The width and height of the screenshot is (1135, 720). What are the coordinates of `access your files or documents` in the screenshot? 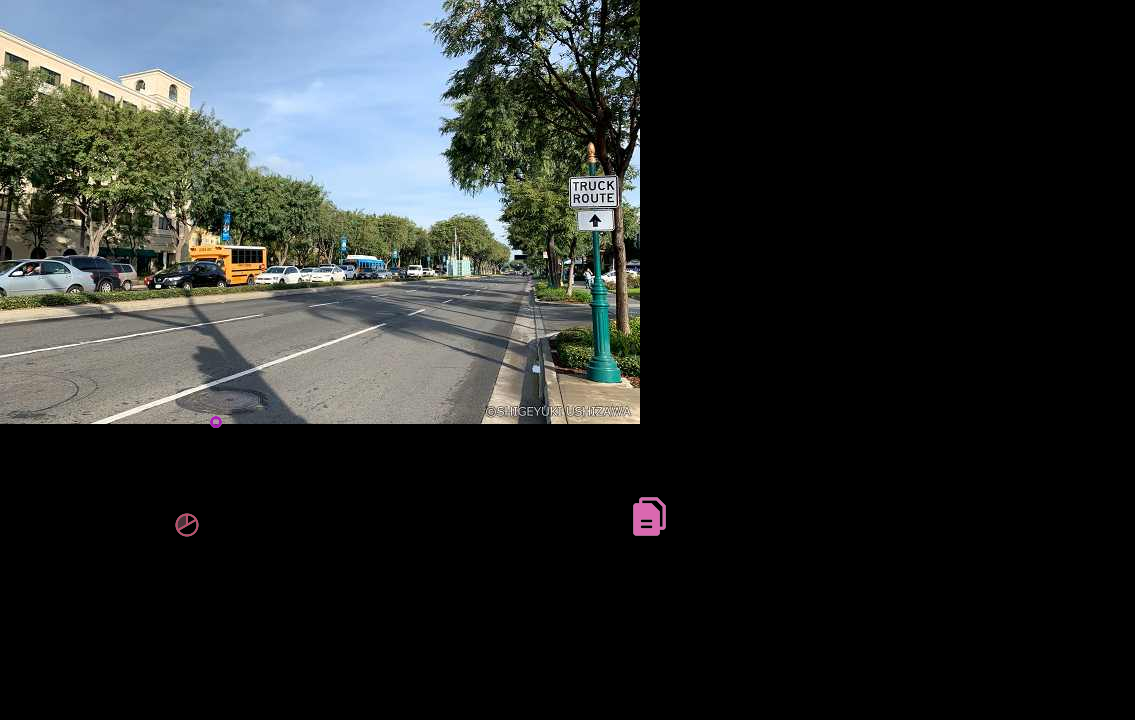 It's located at (649, 516).